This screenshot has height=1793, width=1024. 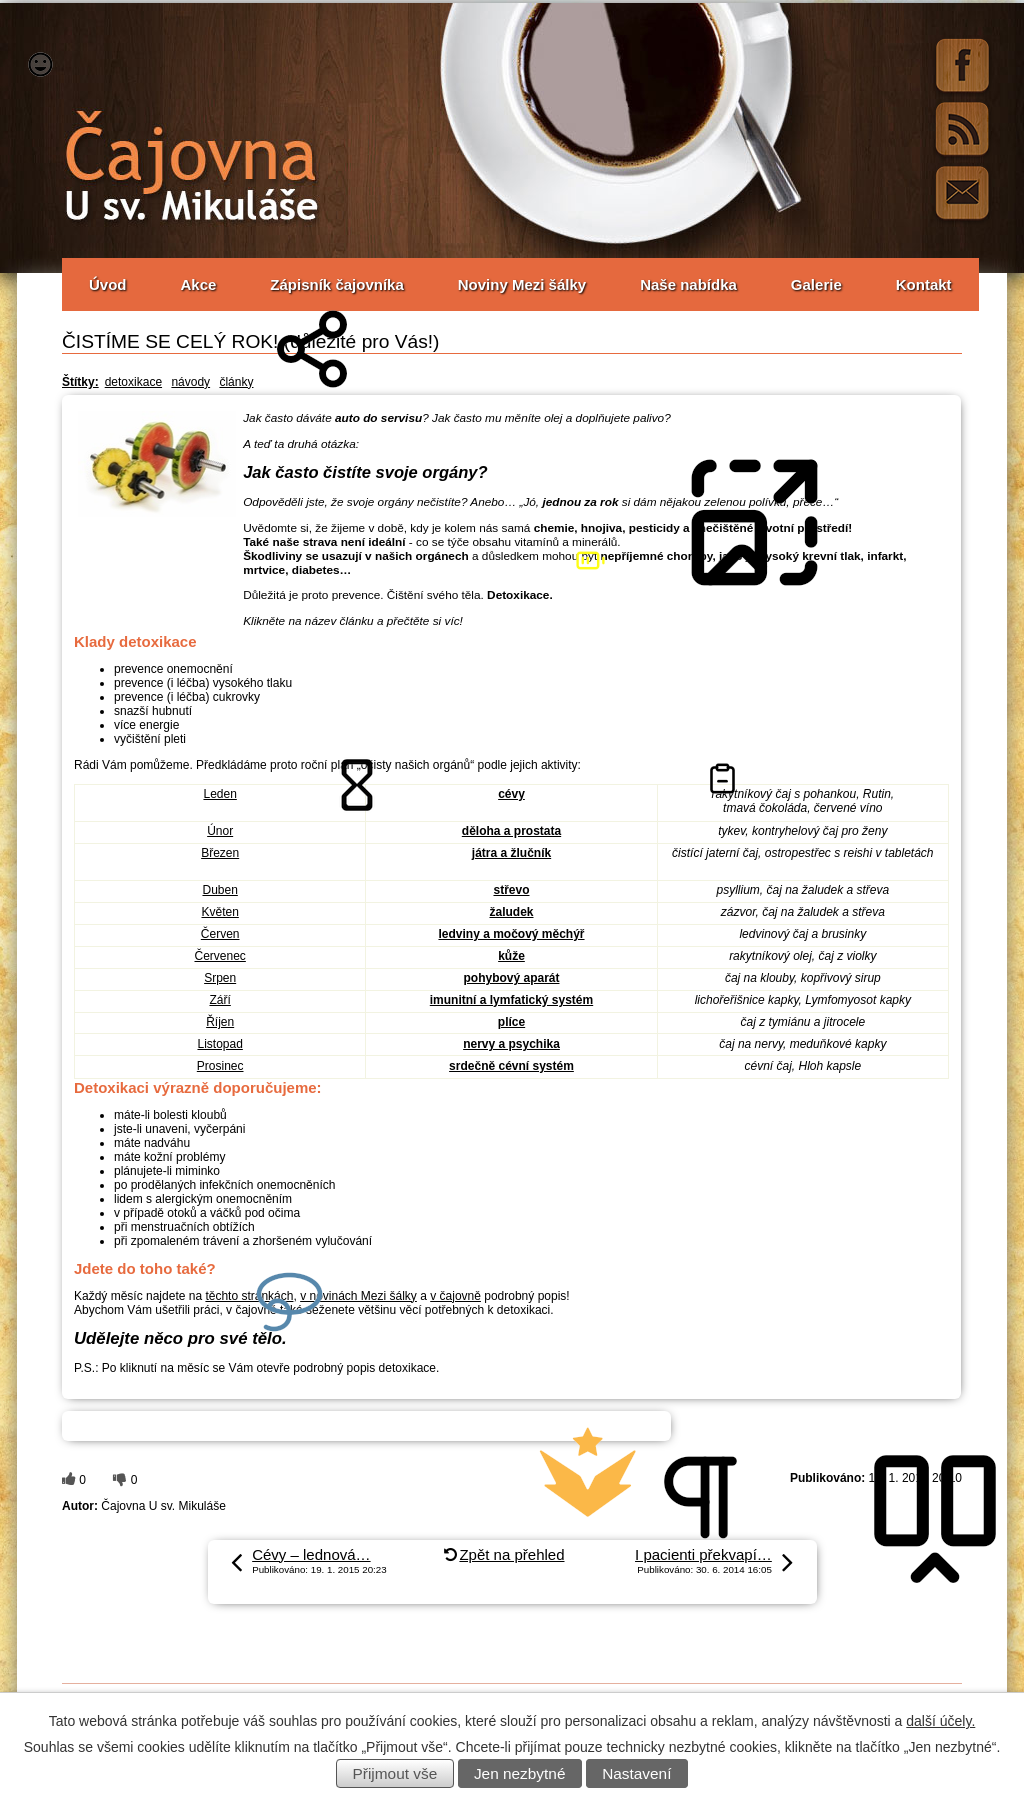 I want to click on upscale or enhance image resolution, so click(x=754, y=522).